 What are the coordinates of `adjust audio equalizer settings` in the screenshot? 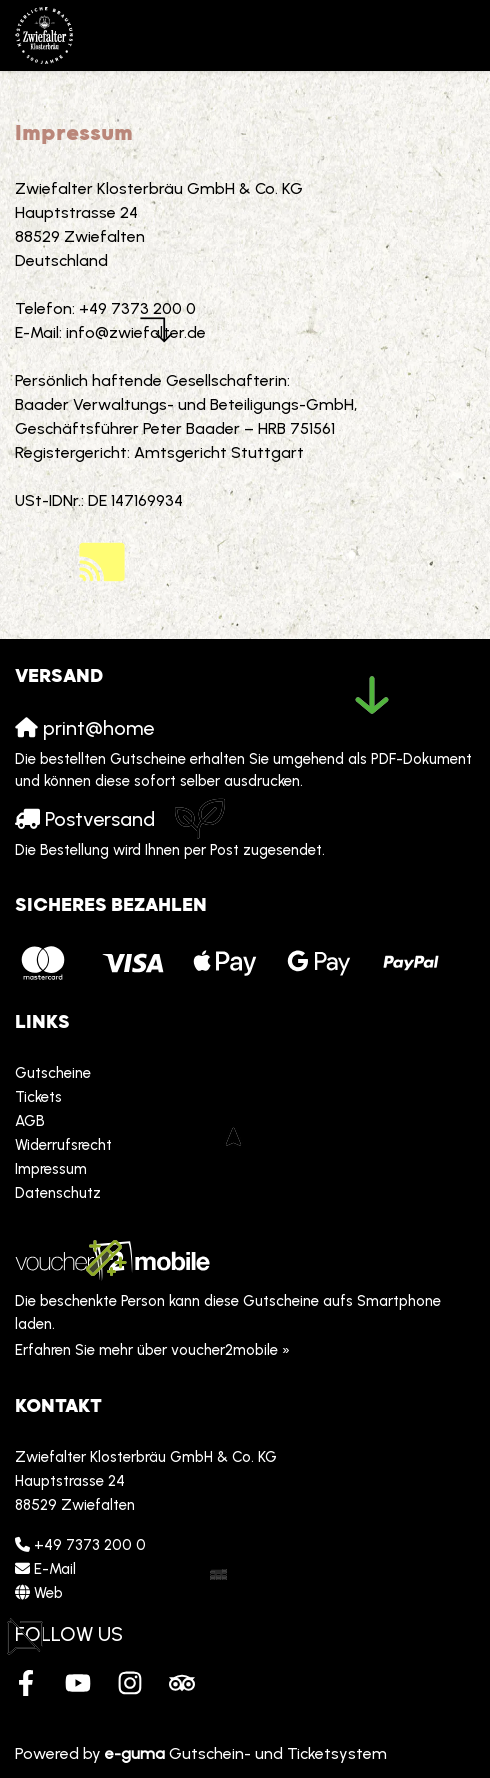 It's located at (218, 1574).